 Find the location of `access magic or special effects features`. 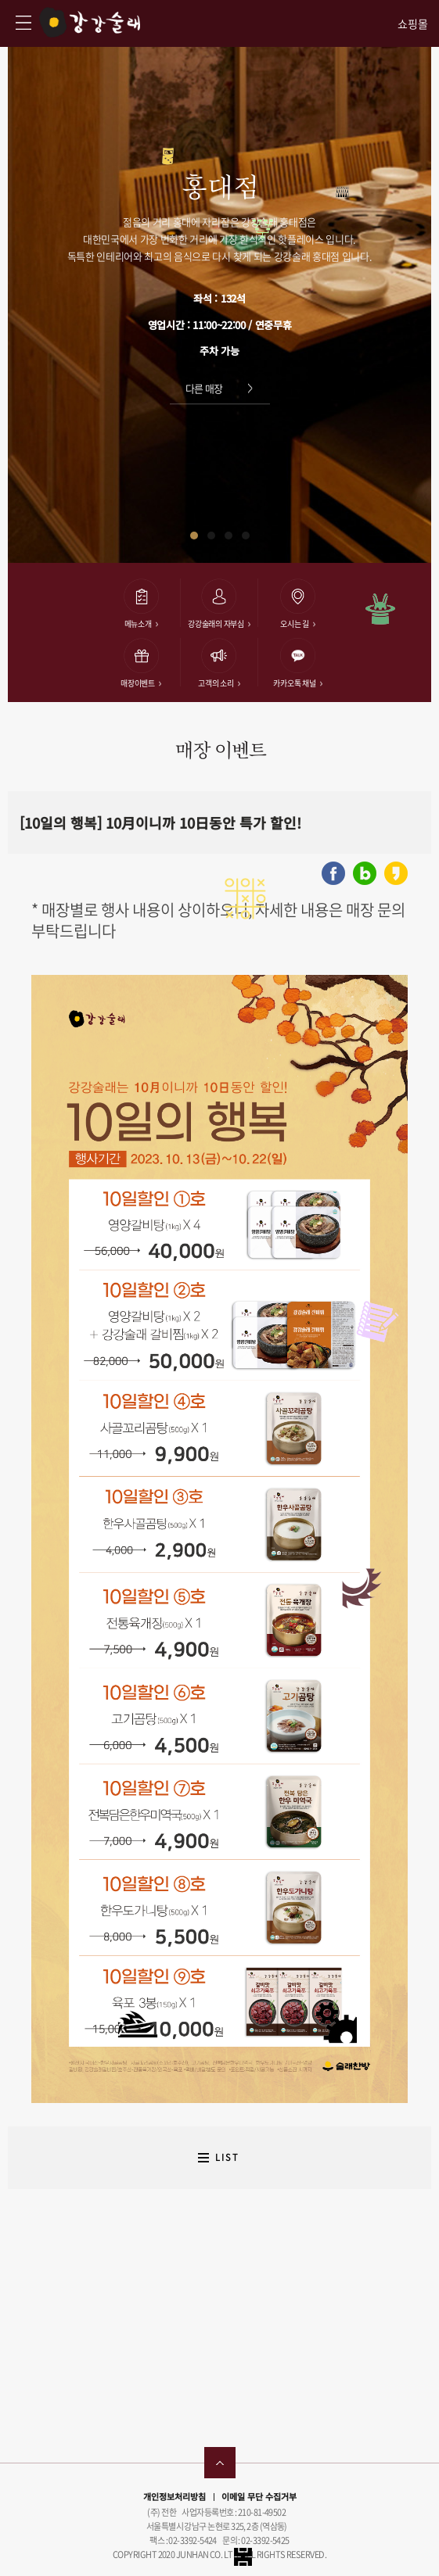

access magic or special effects features is located at coordinates (380, 609).